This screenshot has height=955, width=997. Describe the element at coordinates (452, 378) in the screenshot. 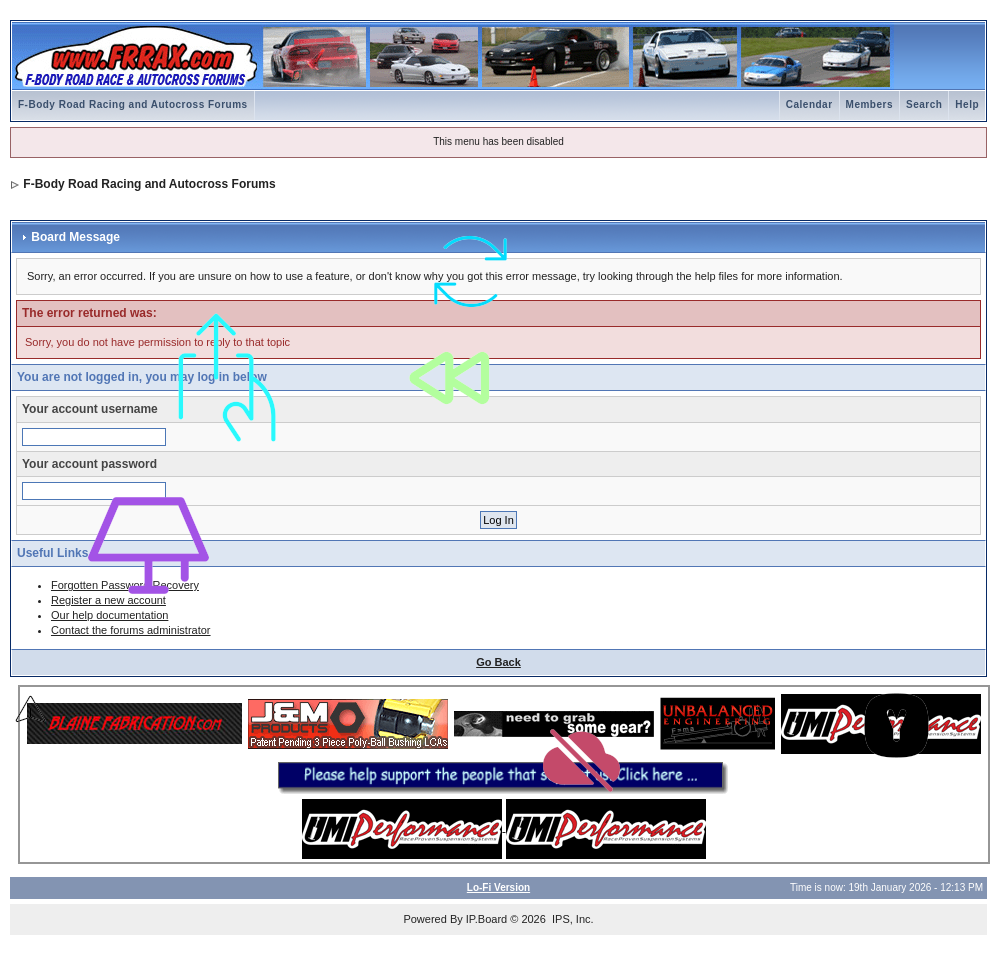

I see `rewind or skip backward in media playback` at that location.